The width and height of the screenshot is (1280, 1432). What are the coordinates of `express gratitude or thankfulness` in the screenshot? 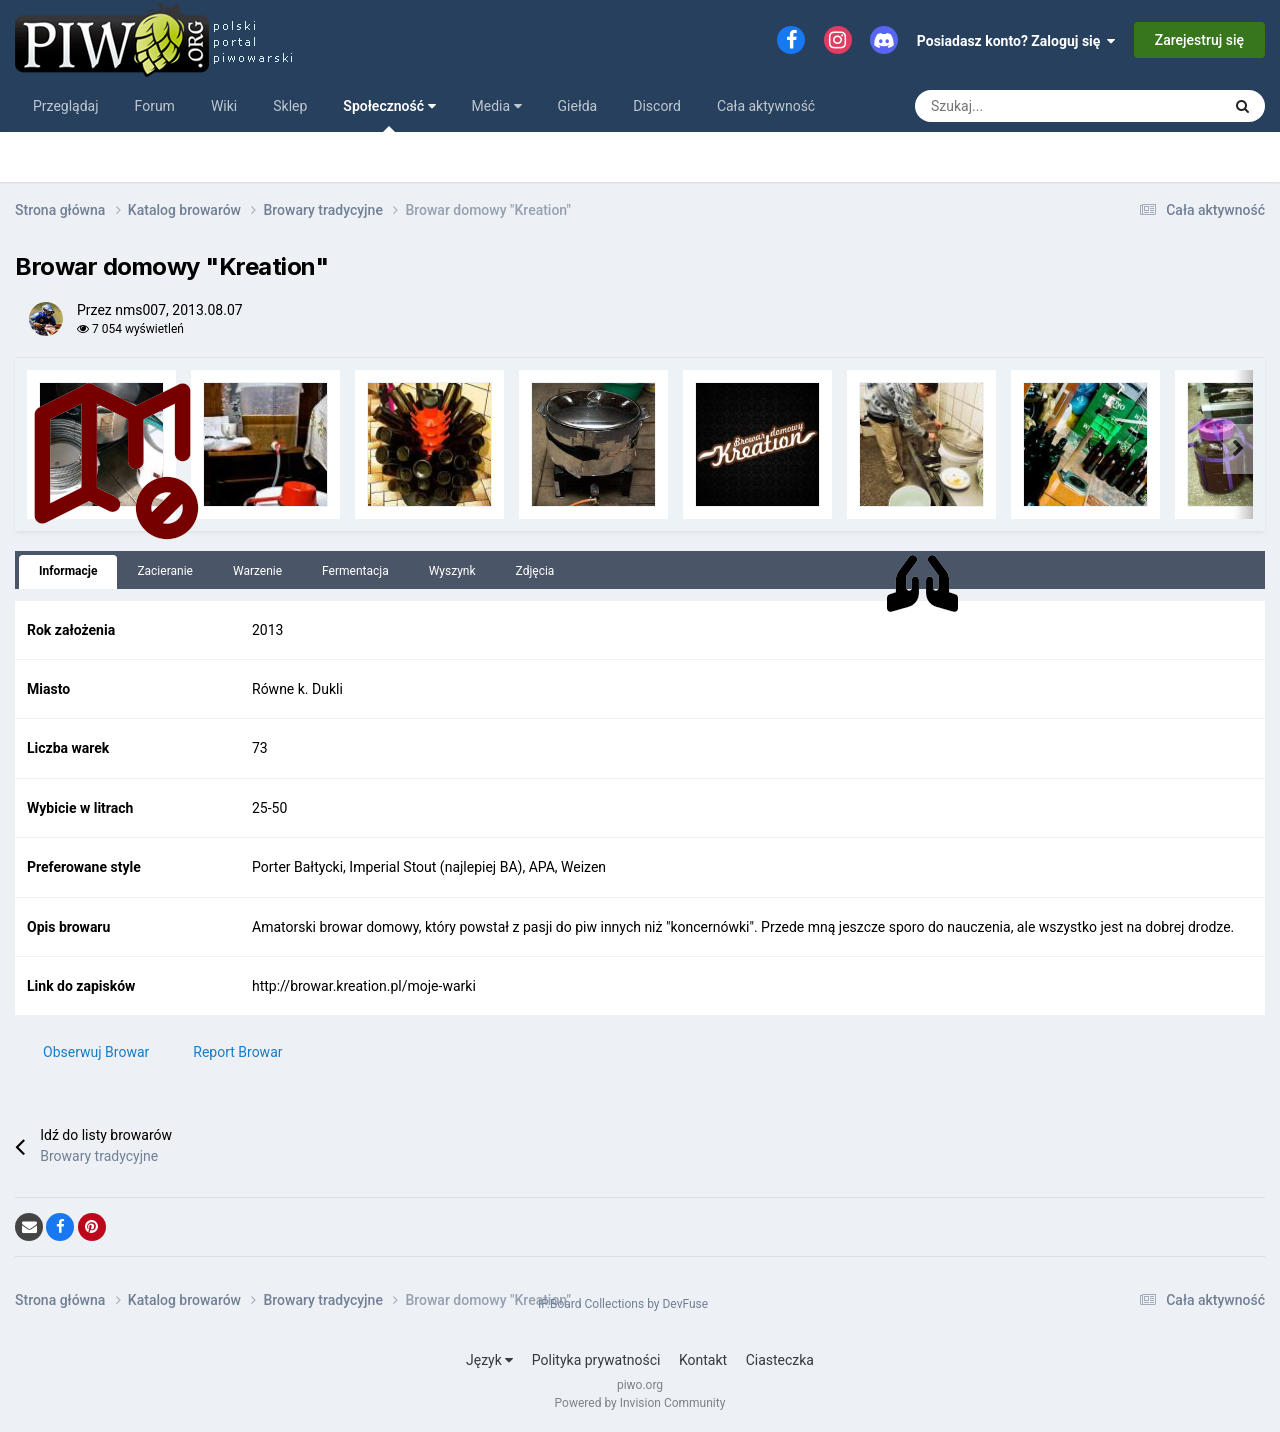 It's located at (922, 583).